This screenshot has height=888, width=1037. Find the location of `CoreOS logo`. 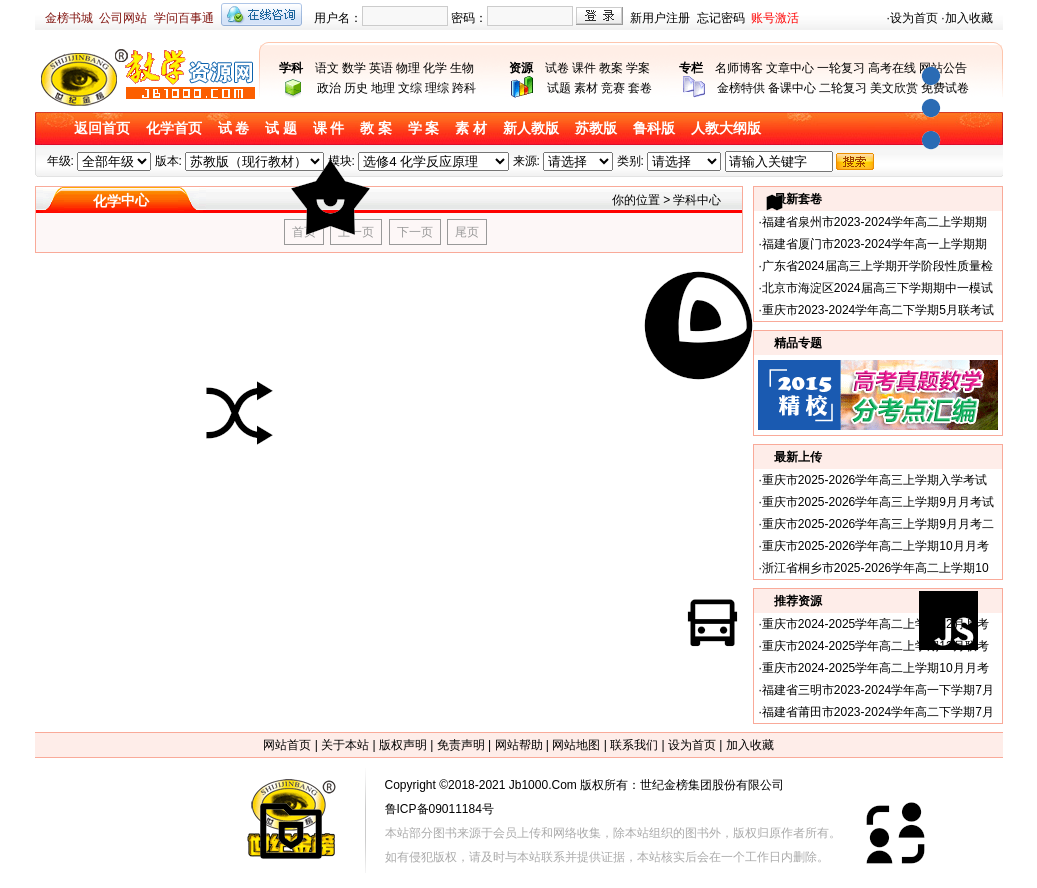

CoreOS logo is located at coordinates (698, 325).